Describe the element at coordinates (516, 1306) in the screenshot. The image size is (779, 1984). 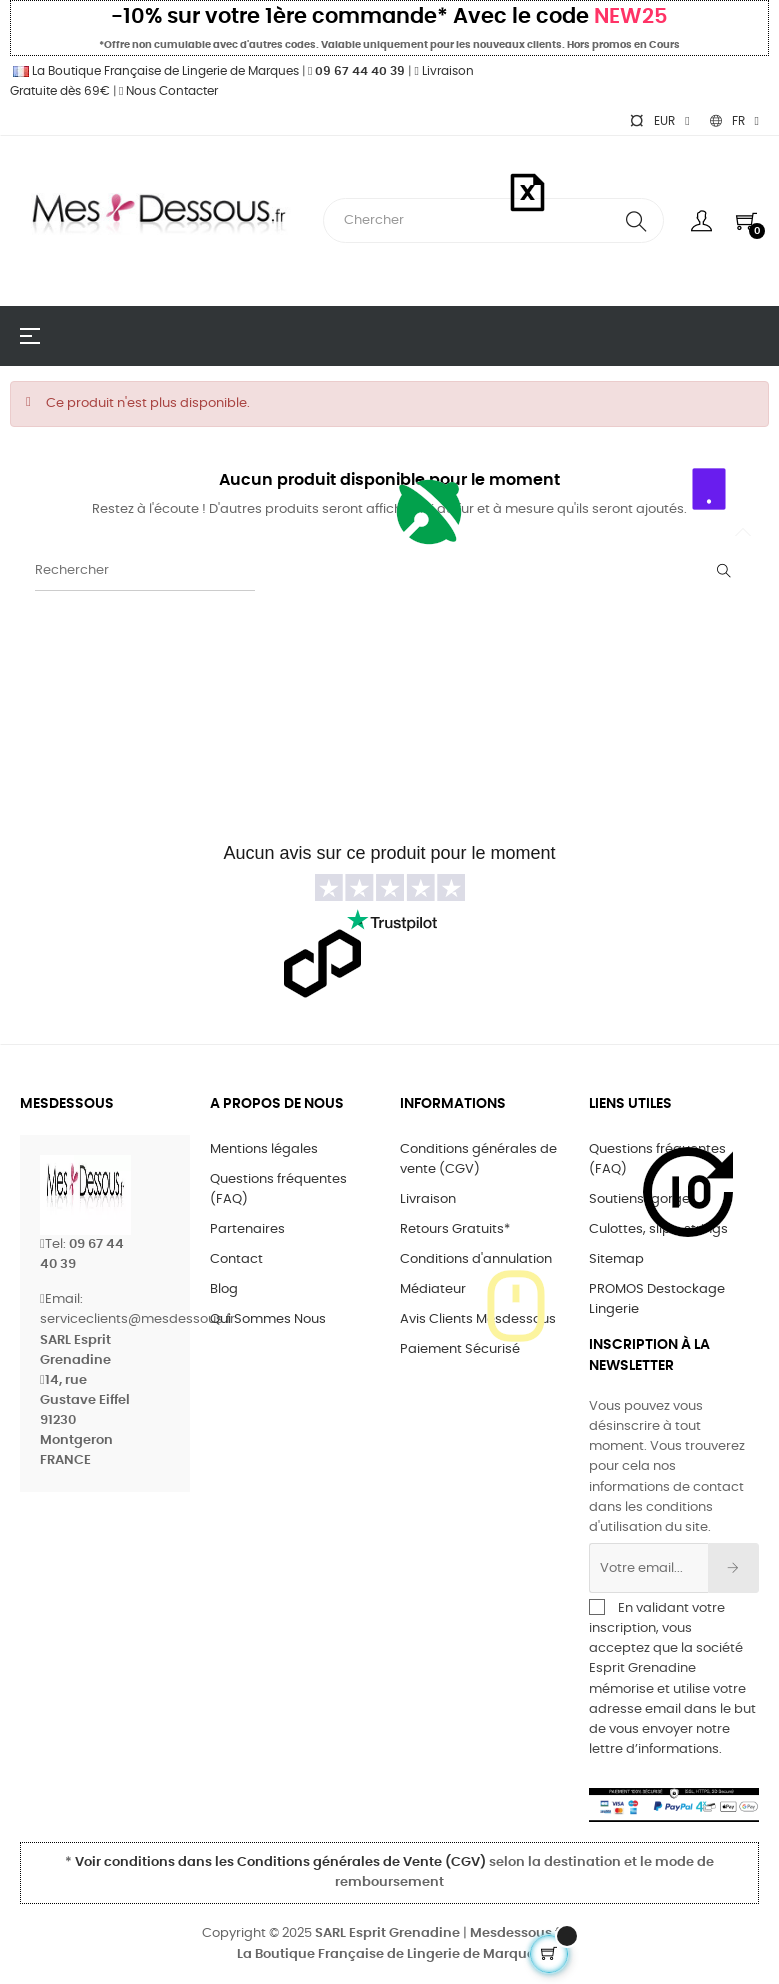
I see `indicates mouse input device connected` at that location.